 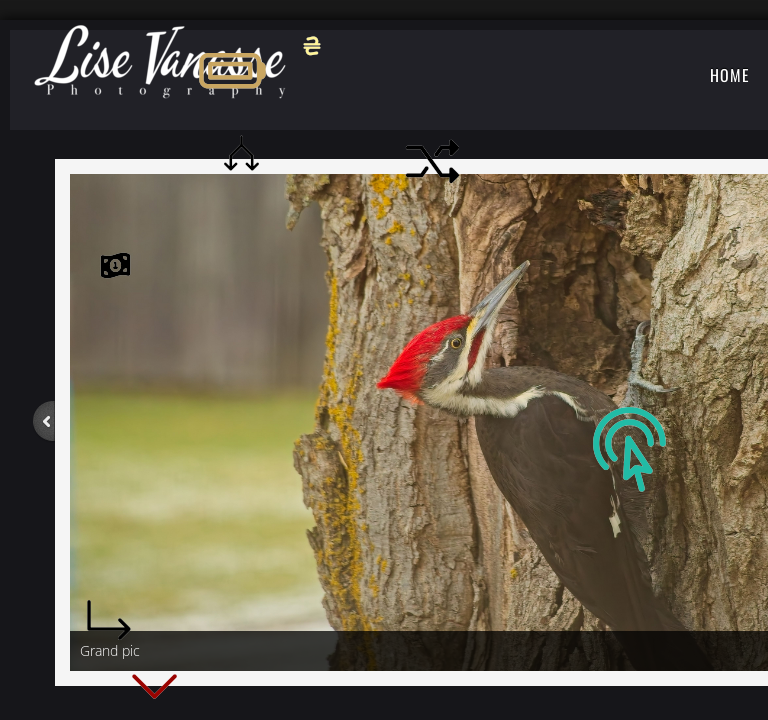 I want to click on navigate to a nested or child item, so click(x=109, y=620).